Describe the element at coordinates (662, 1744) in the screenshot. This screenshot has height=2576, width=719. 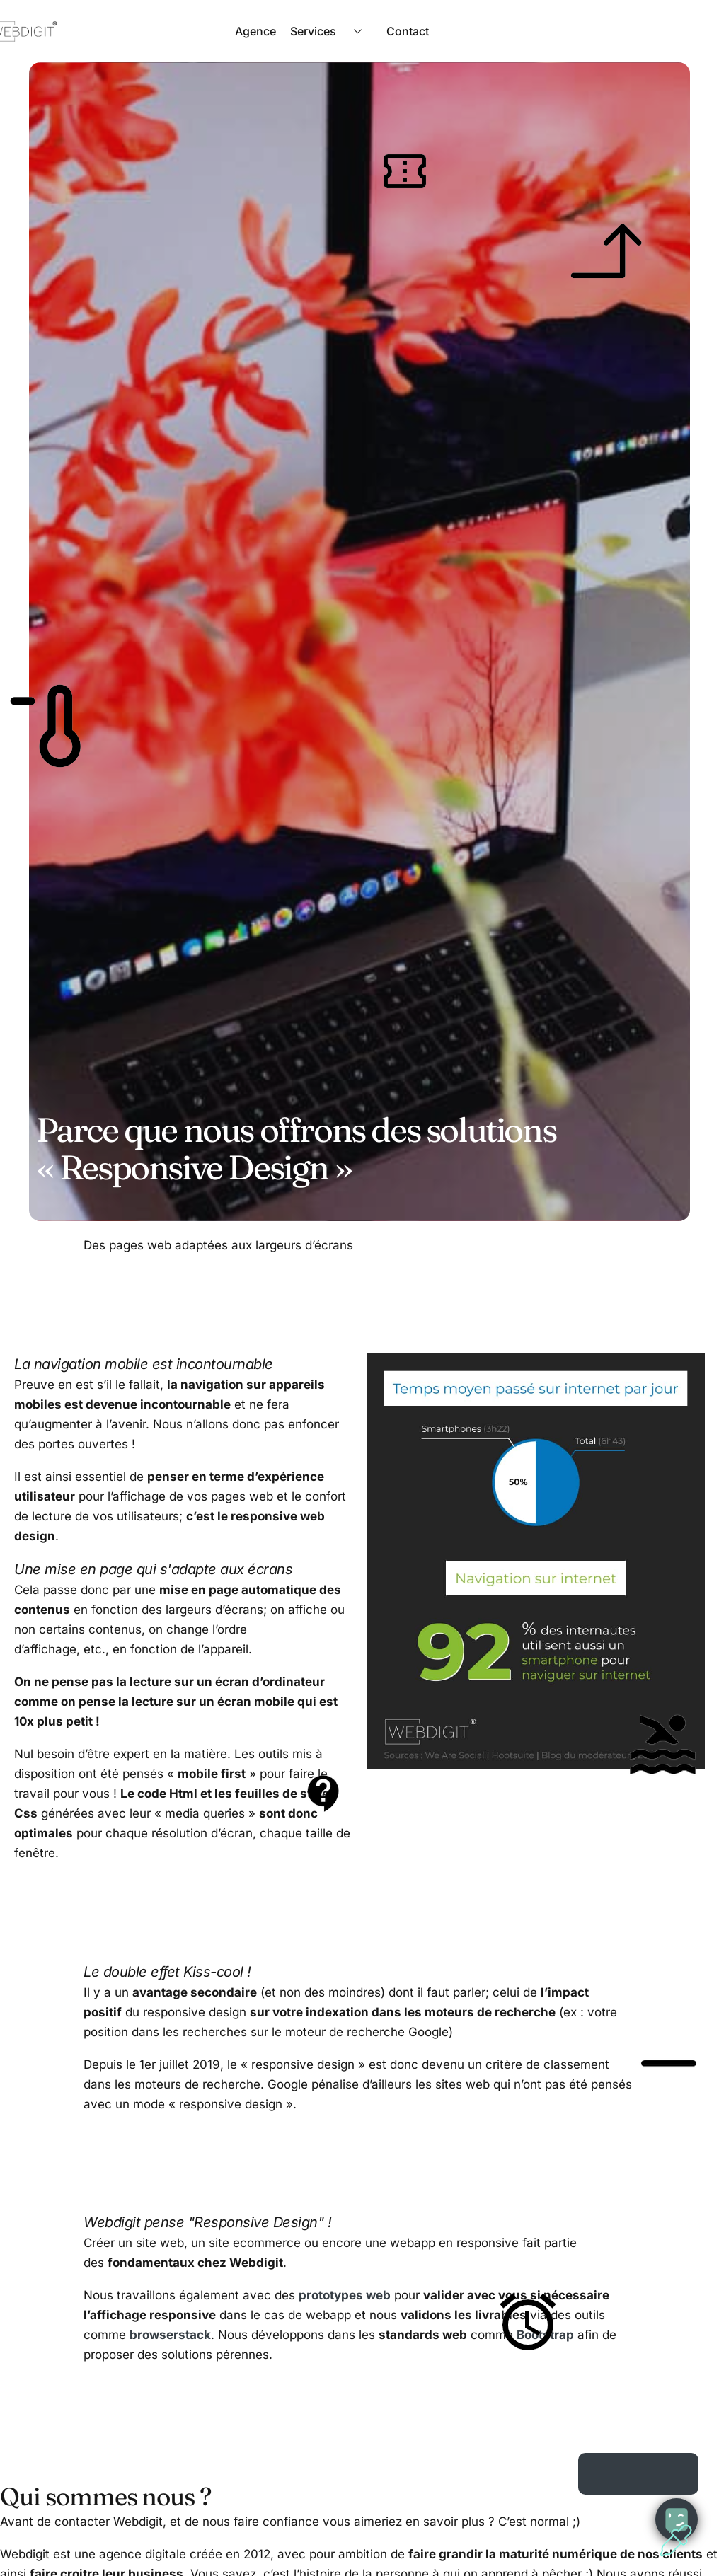
I see `view swimming pool amenities` at that location.